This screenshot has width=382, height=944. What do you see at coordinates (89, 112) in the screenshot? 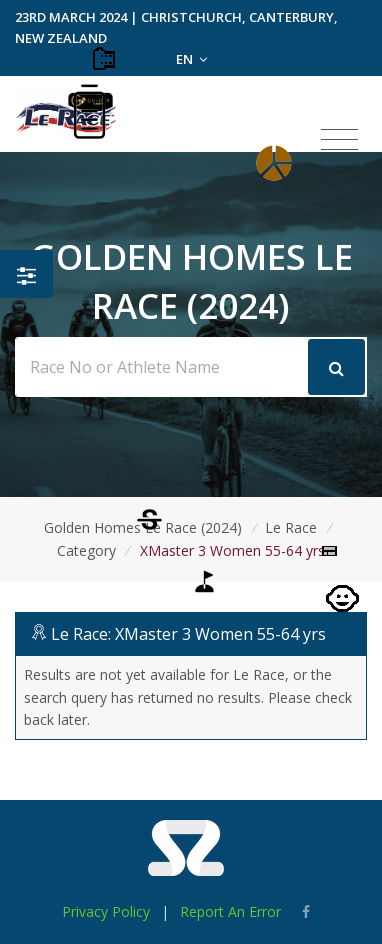
I see `indicates high battery level` at bounding box center [89, 112].